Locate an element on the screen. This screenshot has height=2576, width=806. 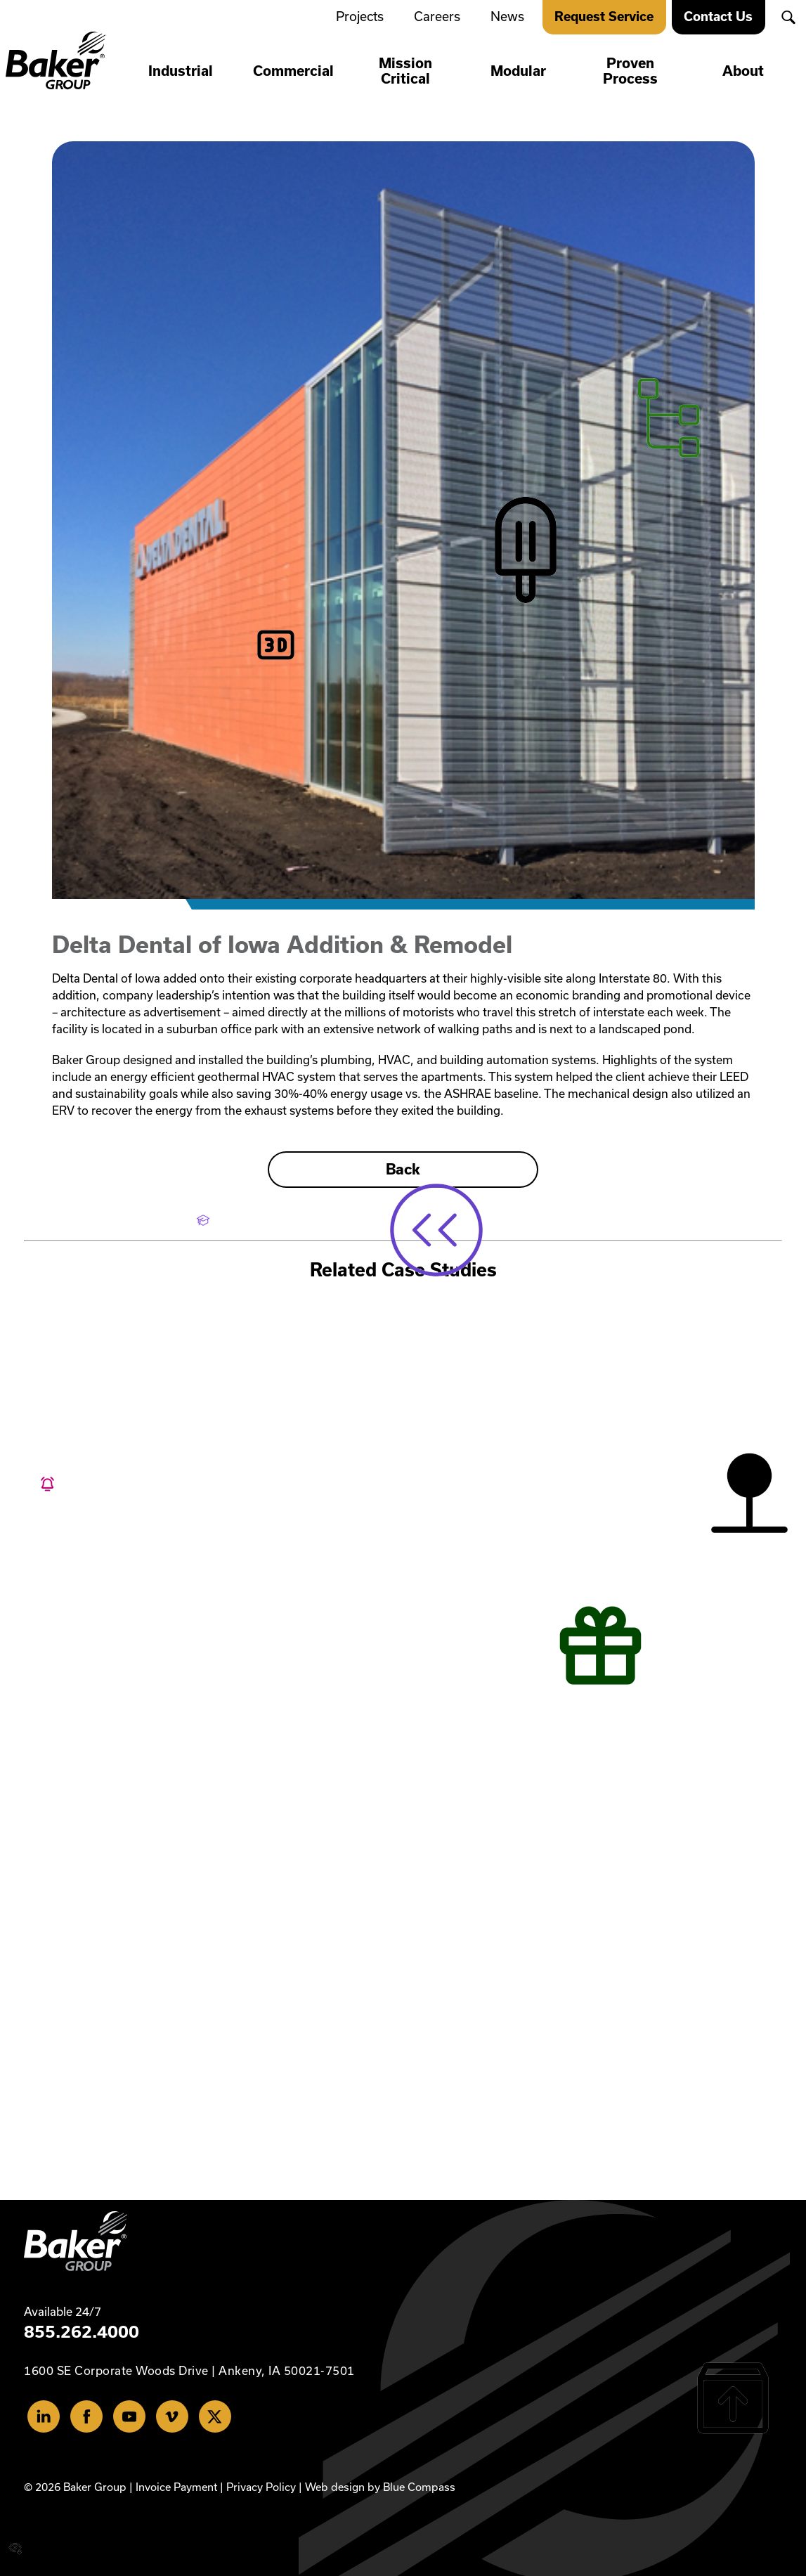
view or redeem a gift is located at coordinates (600, 1650).